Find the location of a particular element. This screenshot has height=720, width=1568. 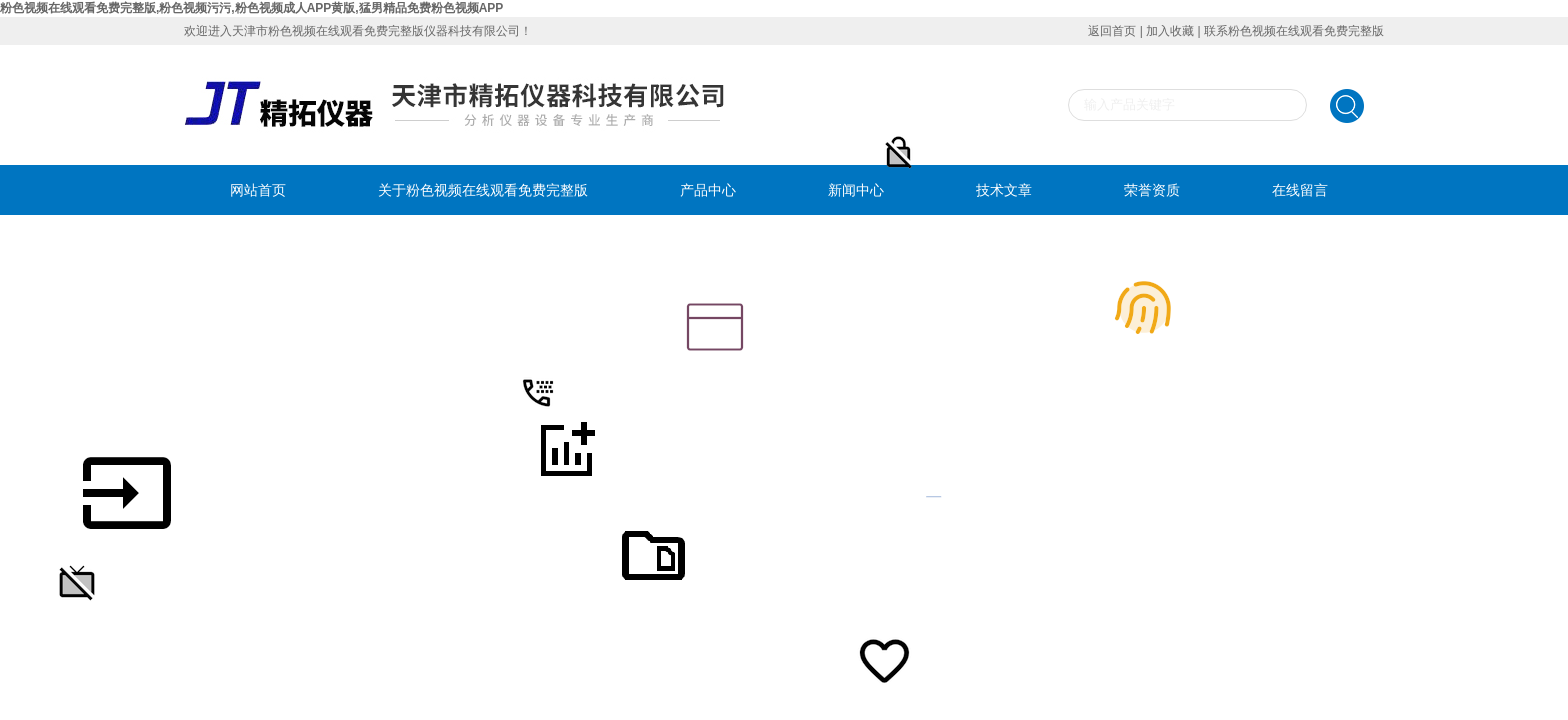

authenticate with fingerprint is located at coordinates (1144, 308).